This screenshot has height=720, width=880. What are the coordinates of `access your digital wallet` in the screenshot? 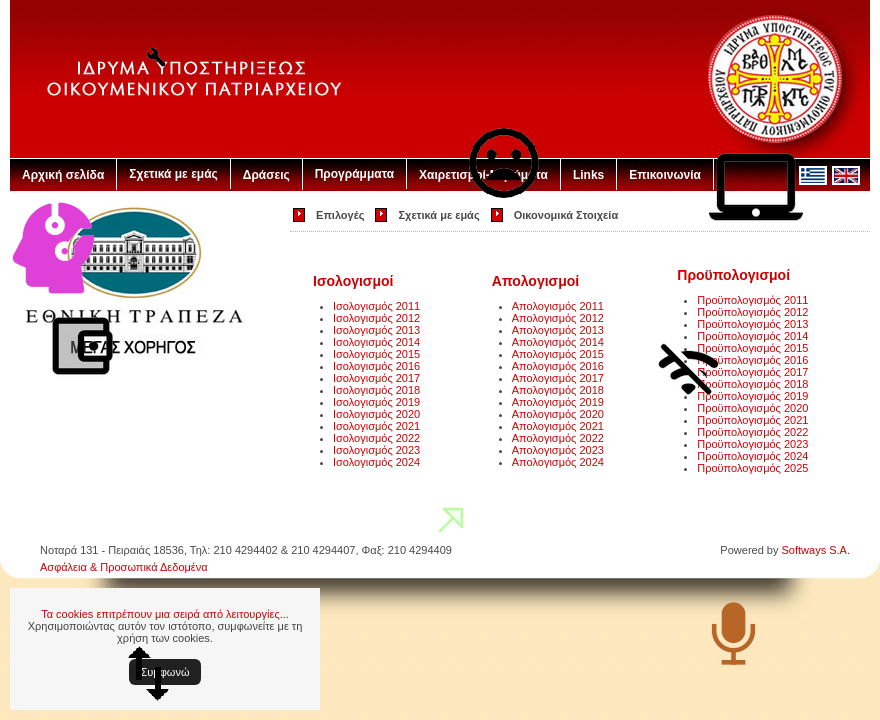 It's located at (81, 346).